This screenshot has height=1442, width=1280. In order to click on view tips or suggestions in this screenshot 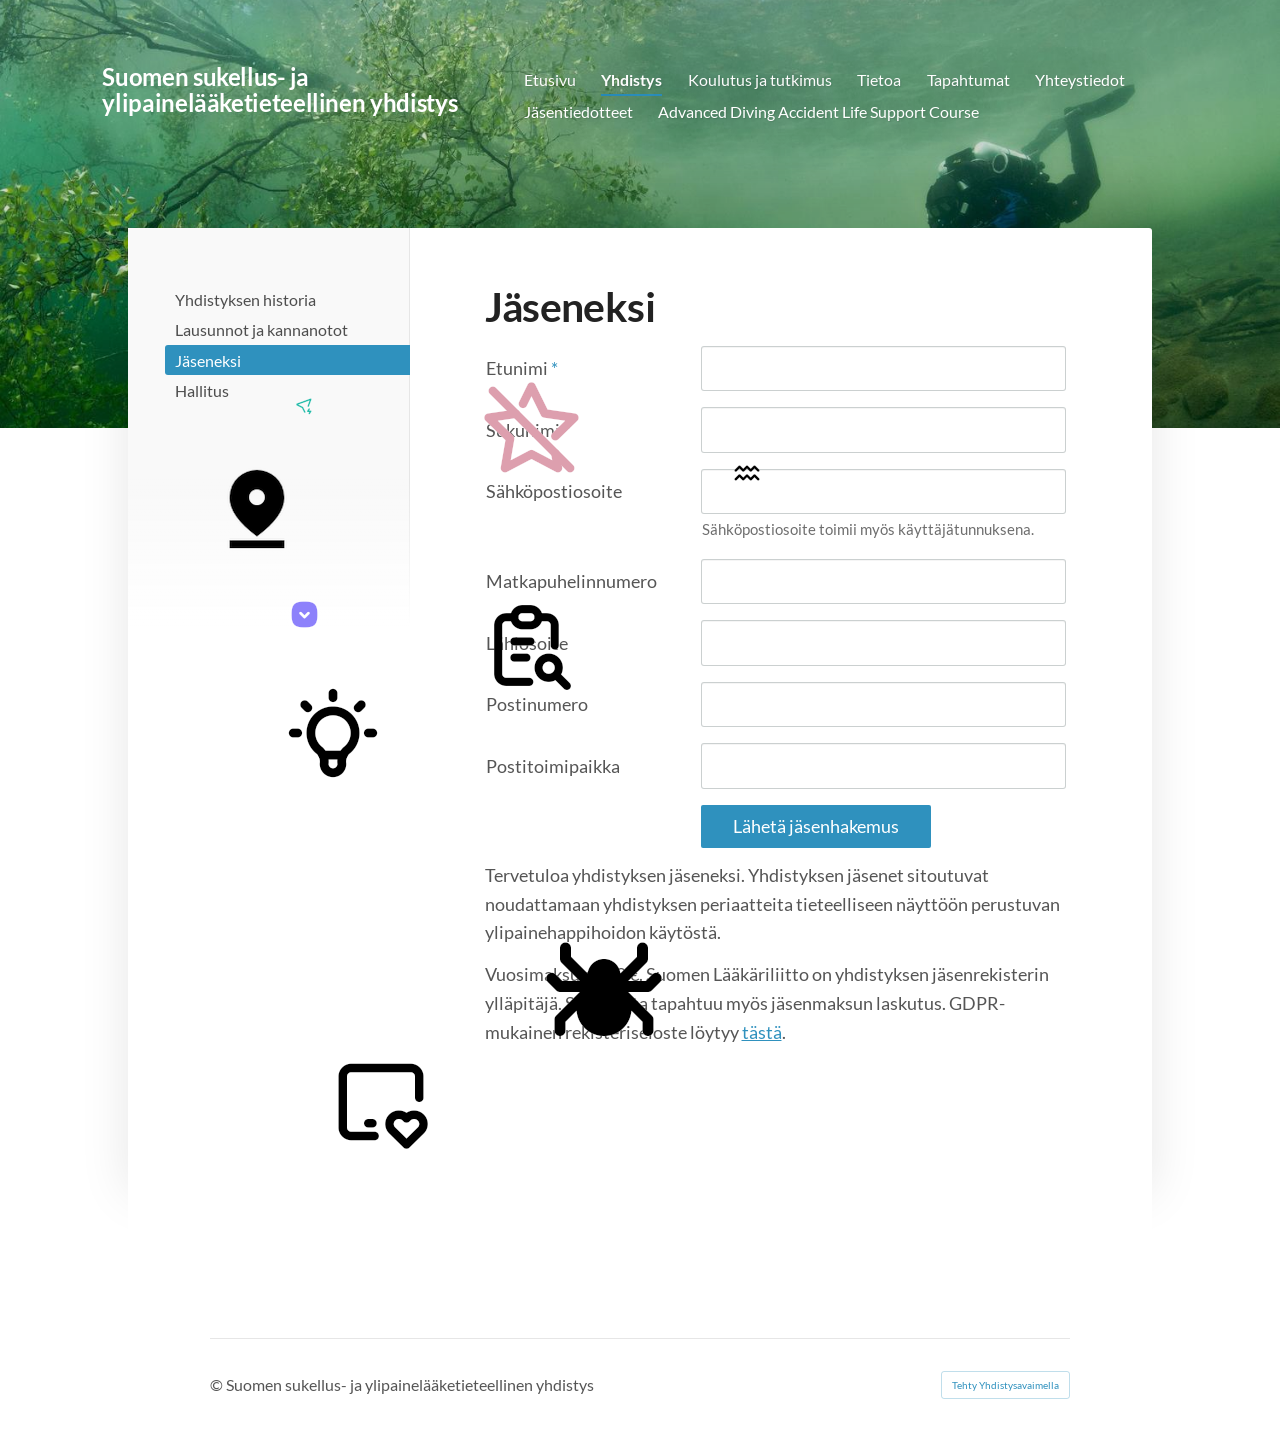, I will do `click(333, 733)`.